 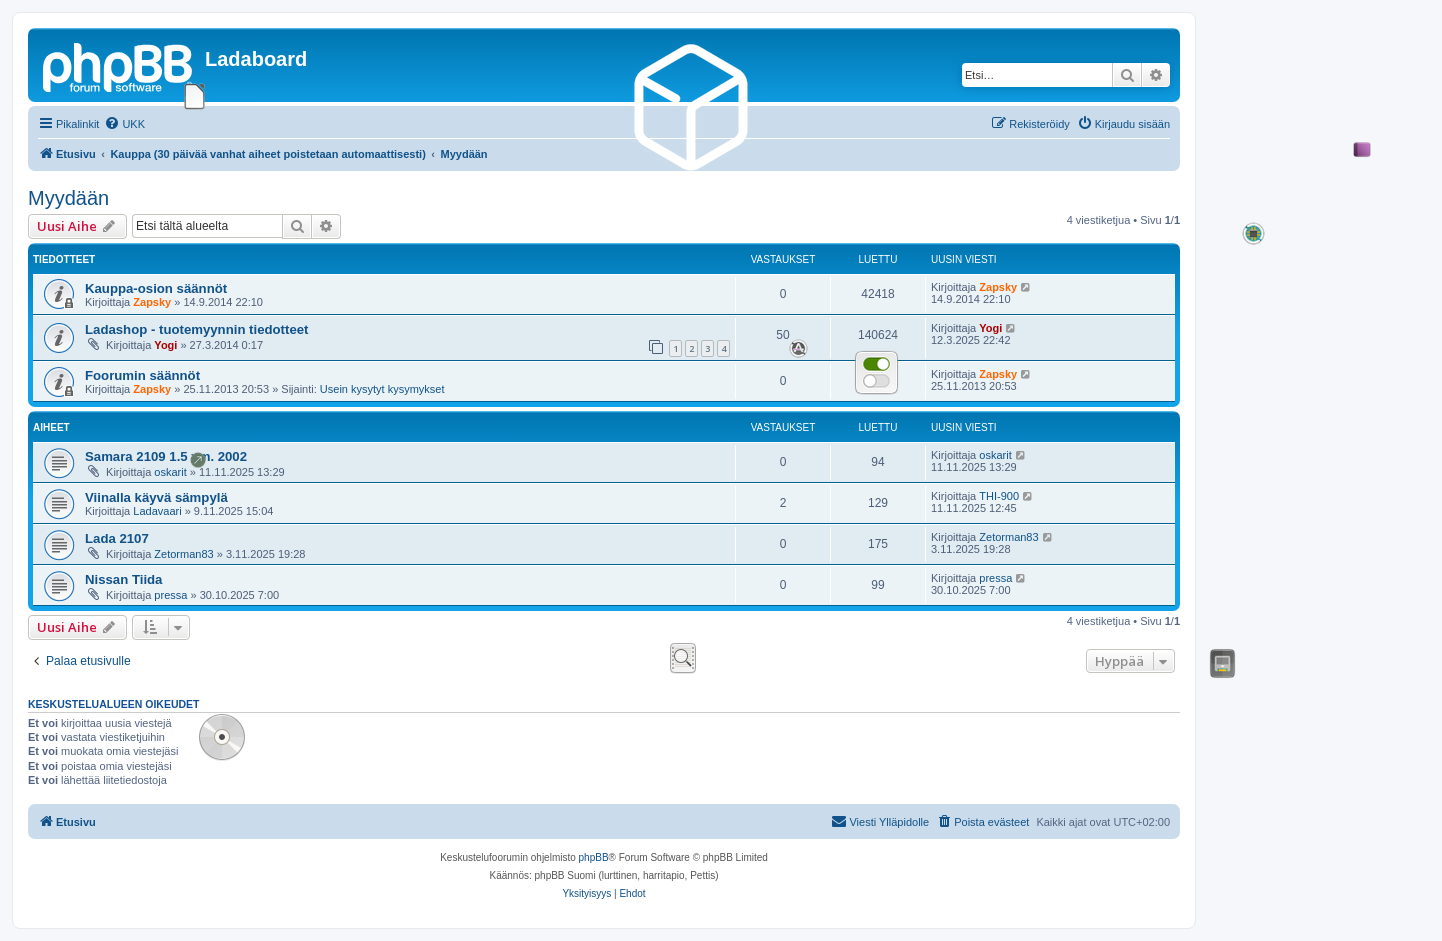 I want to click on access CD/DVD drive or disc media, so click(x=222, y=737).